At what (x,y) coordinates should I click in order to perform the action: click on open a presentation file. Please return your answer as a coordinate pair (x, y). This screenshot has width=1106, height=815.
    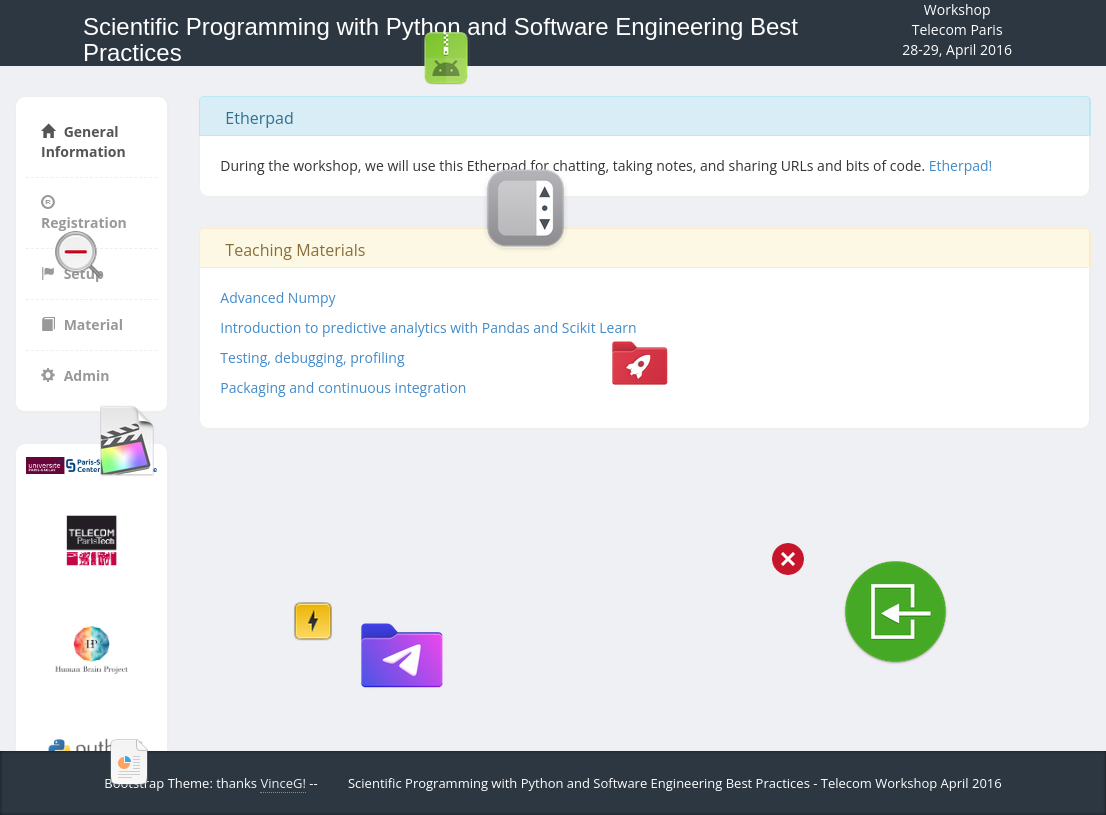
    Looking at the image, I should click on (129, 762).